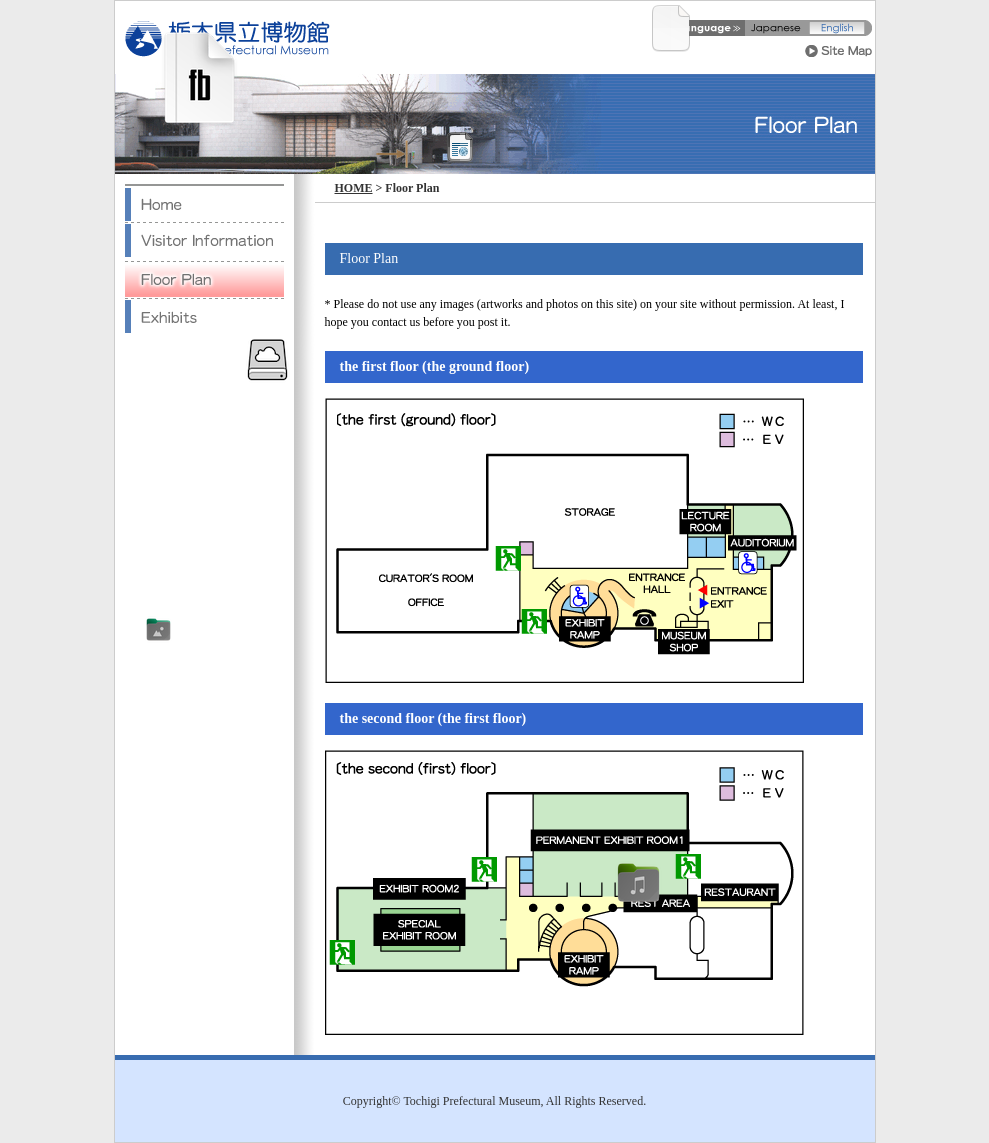  I want to click on a libreoffice web document file, so click(460, 147).